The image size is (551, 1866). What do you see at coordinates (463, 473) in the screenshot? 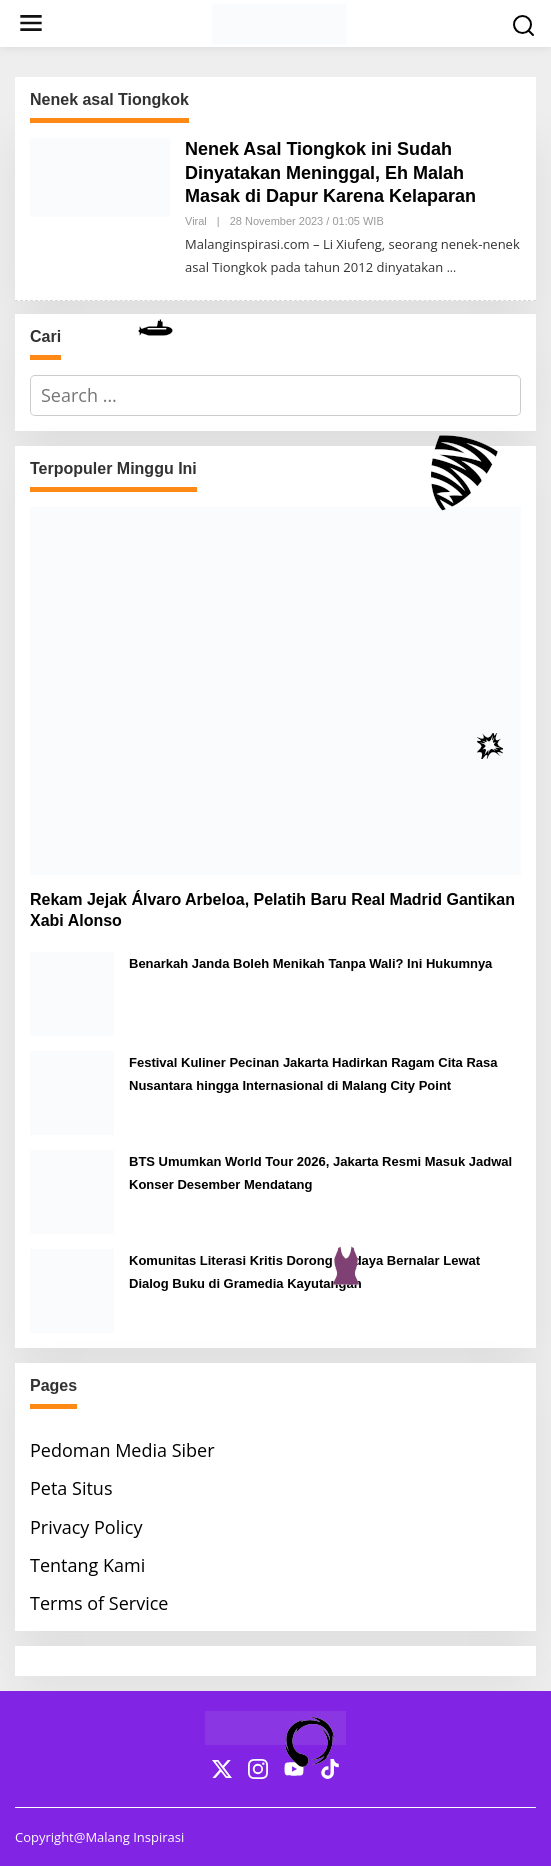
I see `equip zebra-patterned shield armor` at bounding box center [463, 473].